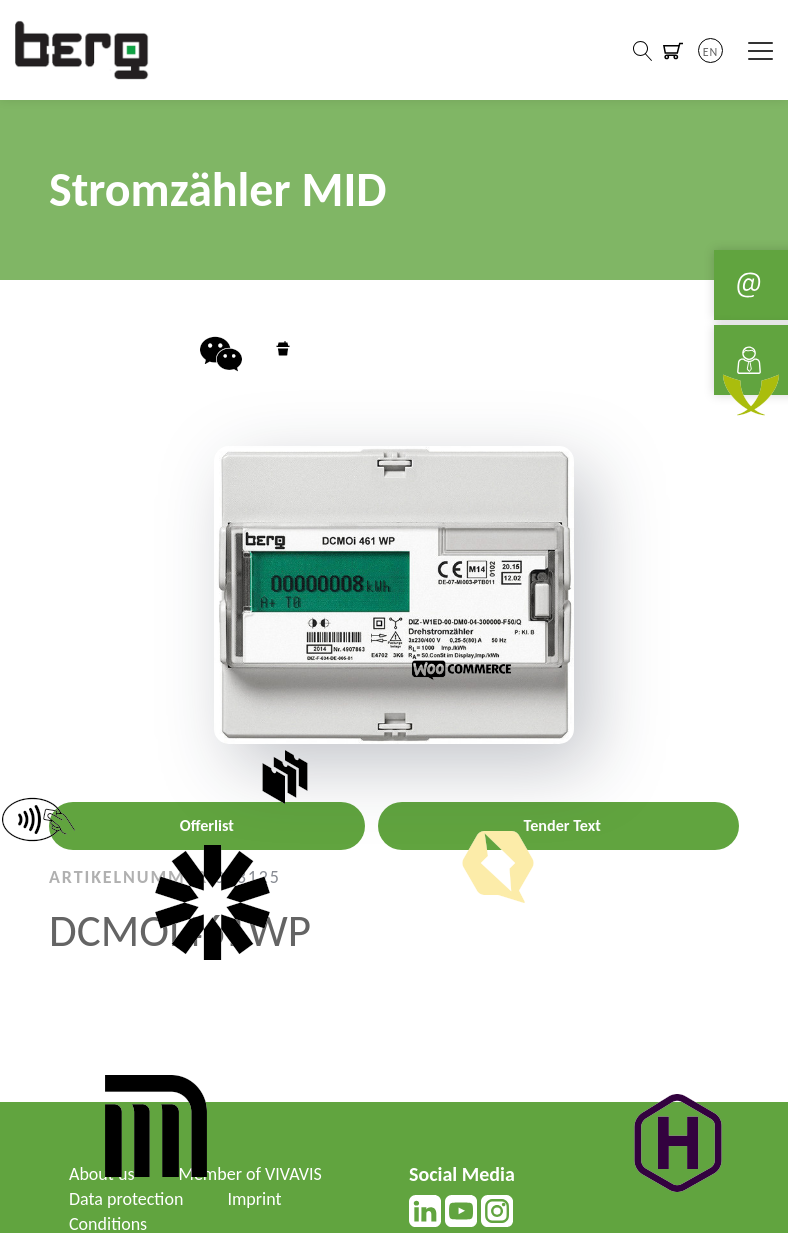 The height and width of the screenshot is (1233, 788). What do you see at coordinates (38, 819) in the screenshot?
I see `indicates contactless payment is accepted` at bounding box center [38, 819].